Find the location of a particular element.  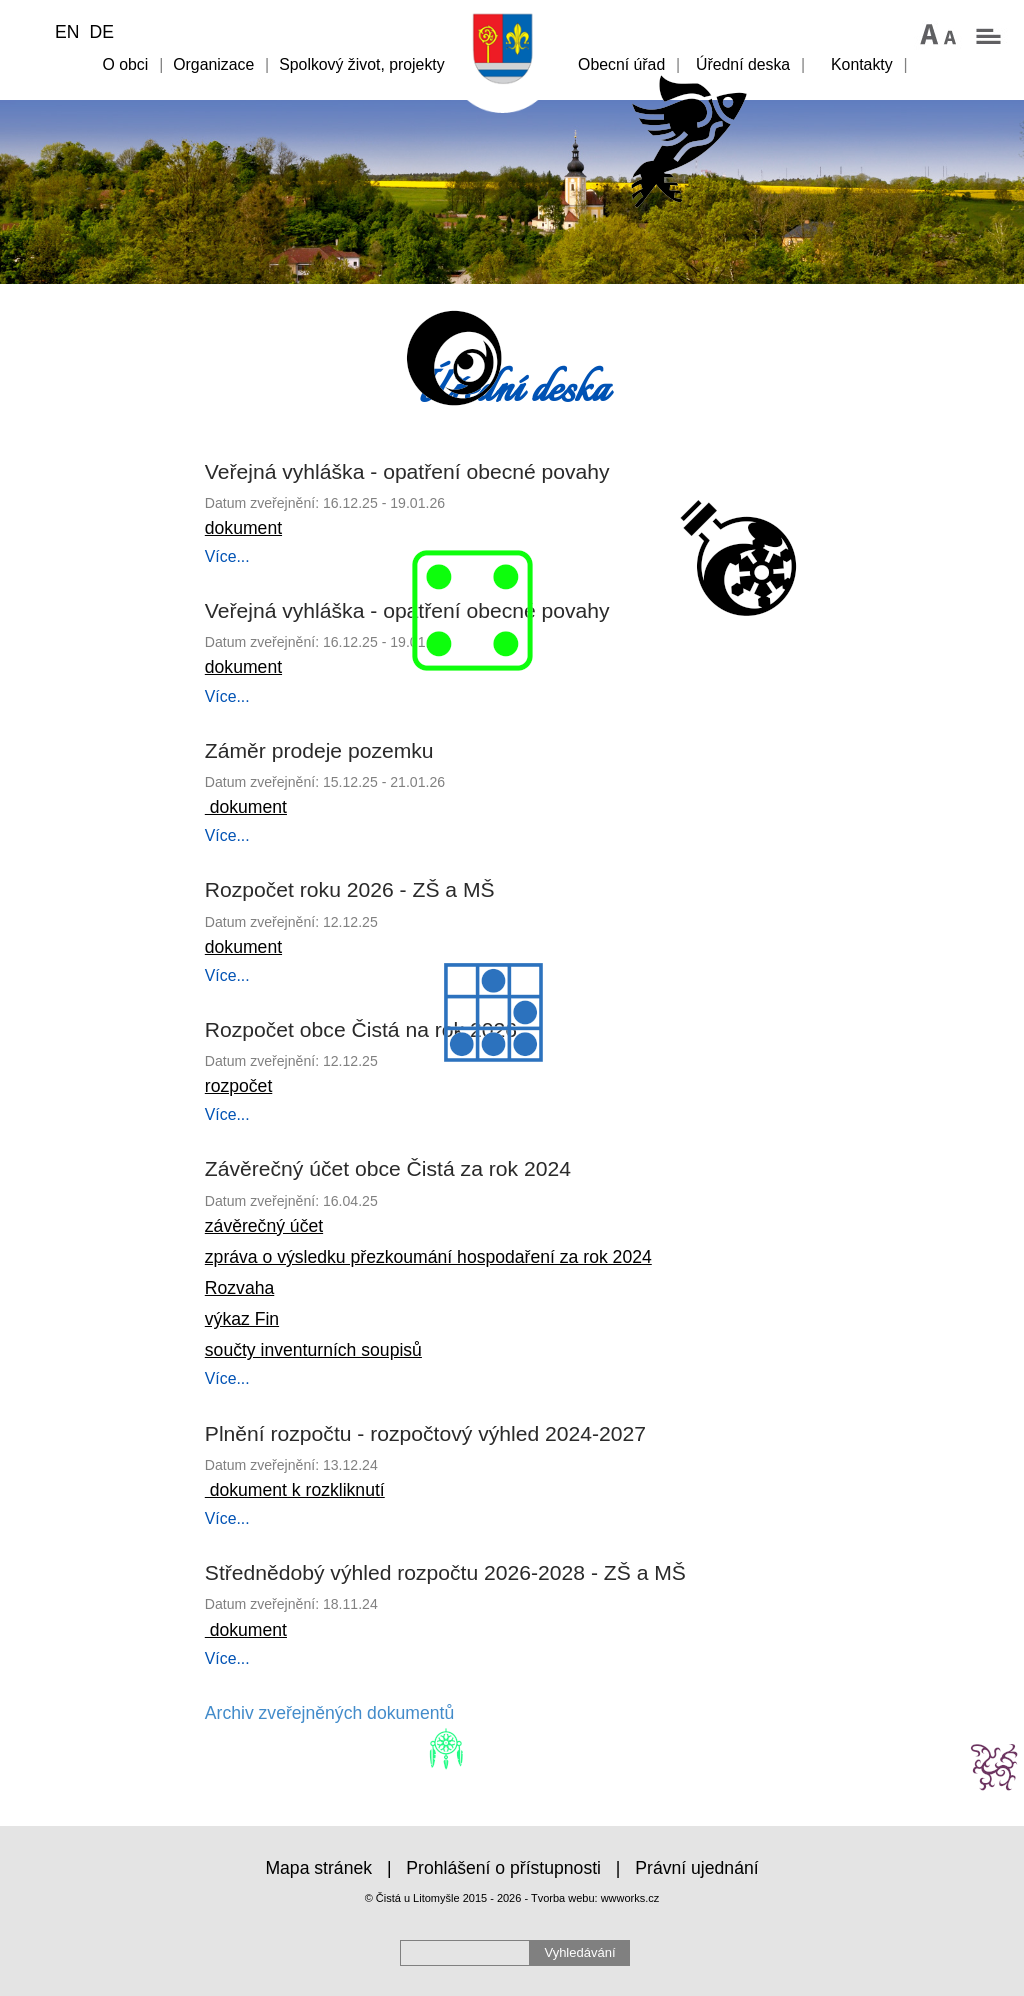

use a frost potion or ice spell item is located at coordinates (738, 557).